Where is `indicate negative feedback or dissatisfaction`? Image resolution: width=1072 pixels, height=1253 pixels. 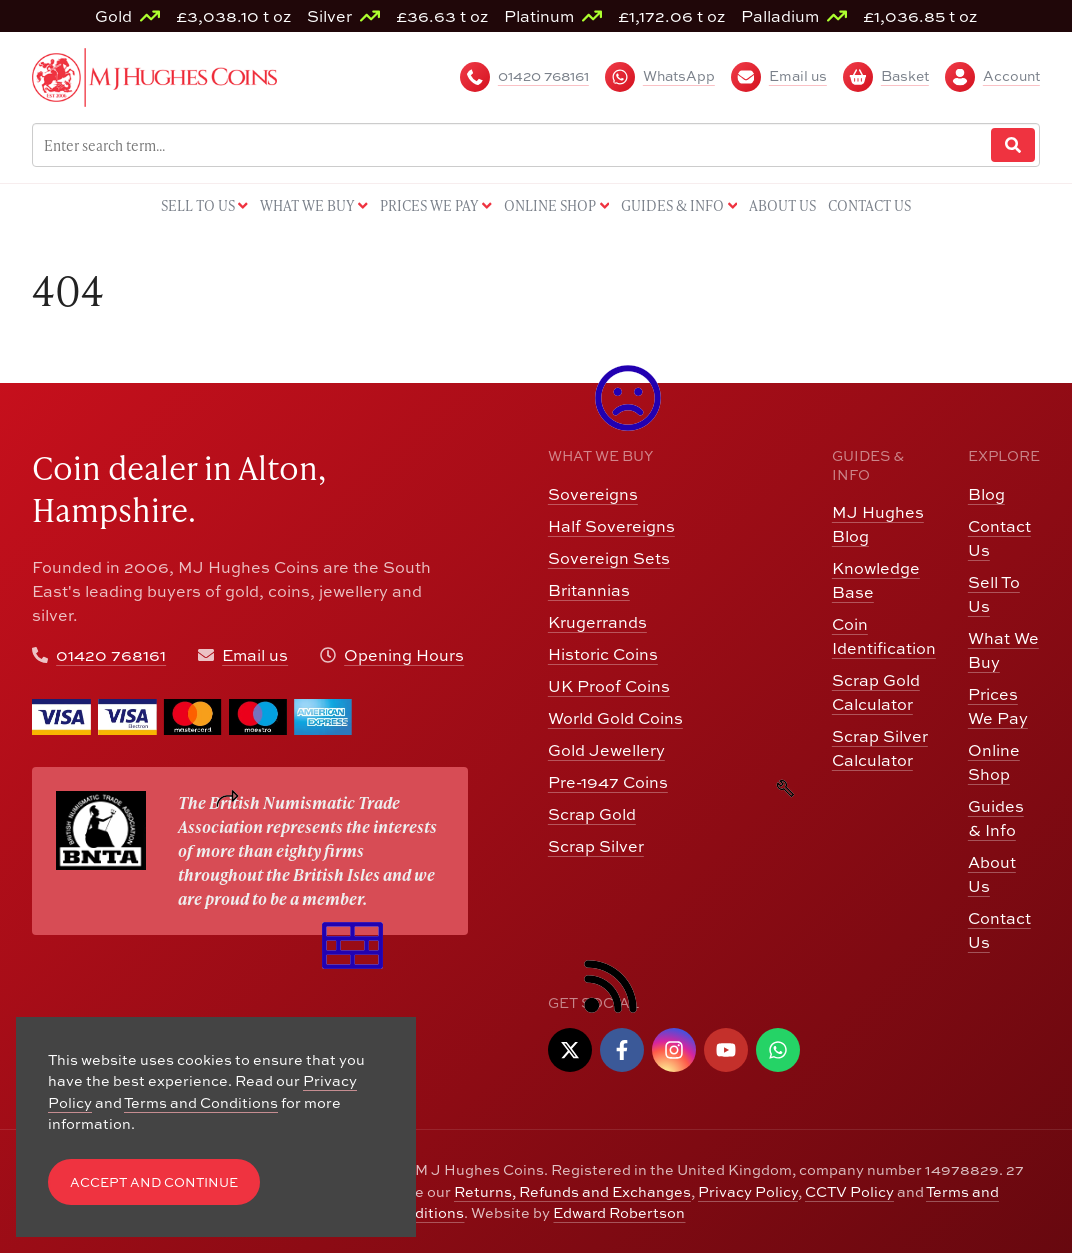
indicate negative feedback or dissatisfaction is located at coordinates (628, 398).